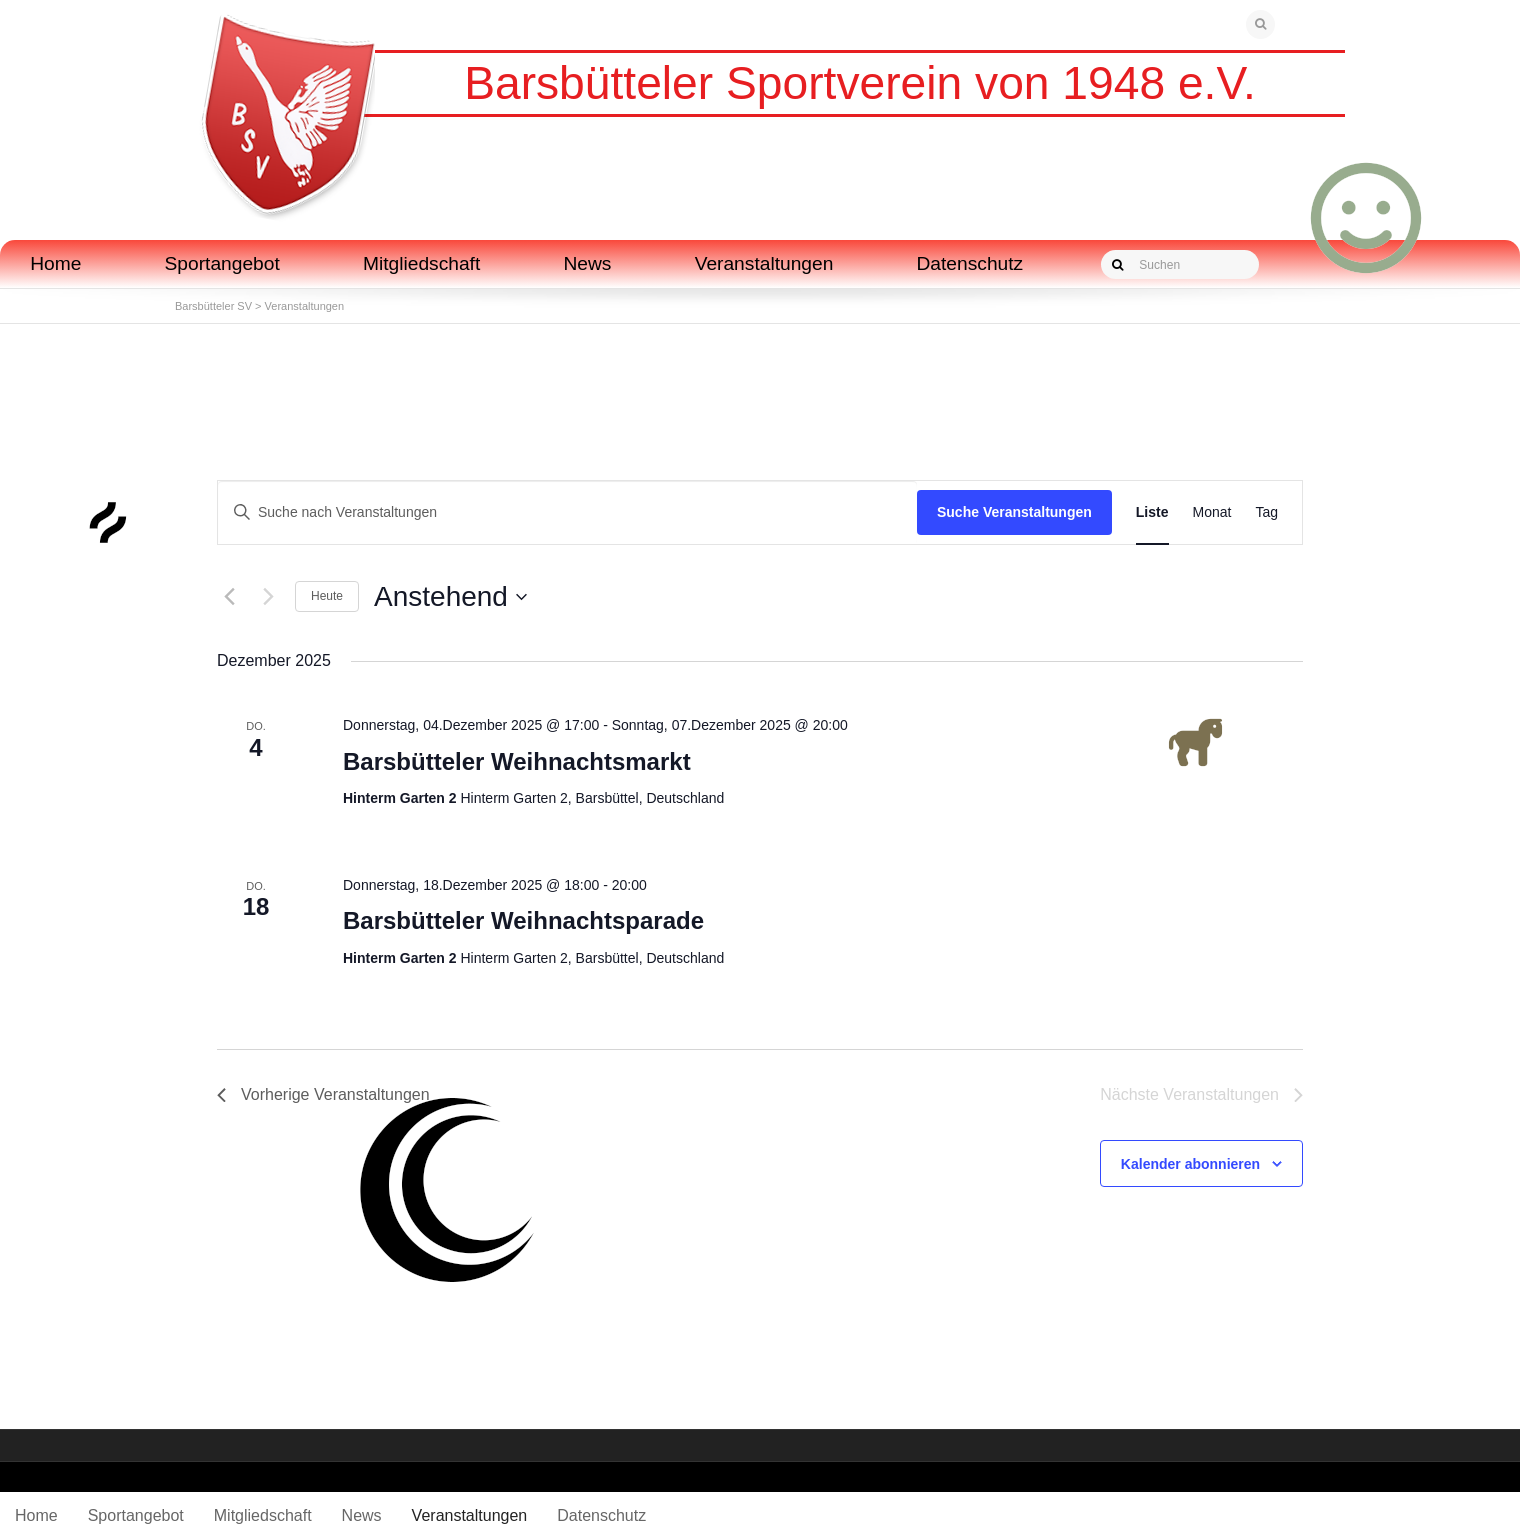  What do you see at coordinates (1366, 218) in the screenshot?
I see `add an emoji or reaction` at bounding box center [1366, 218].